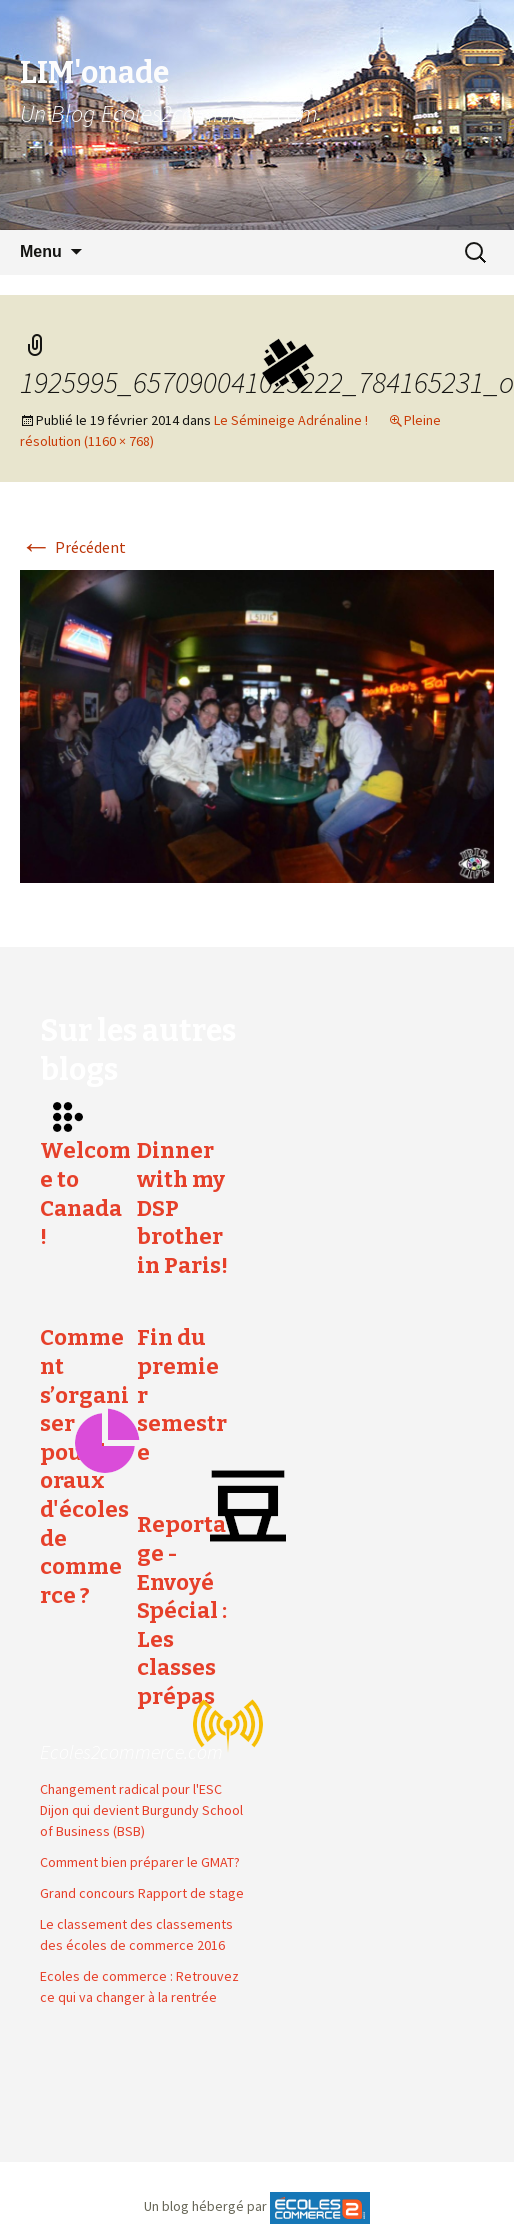  Describe the element at coordinates (68, 1117) in the screenshot. I see `open the mubi streaming app` at that location.